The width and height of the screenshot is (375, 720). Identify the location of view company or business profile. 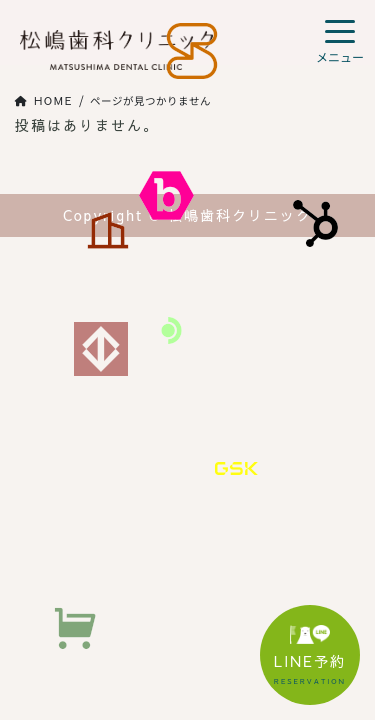
(108, 232).